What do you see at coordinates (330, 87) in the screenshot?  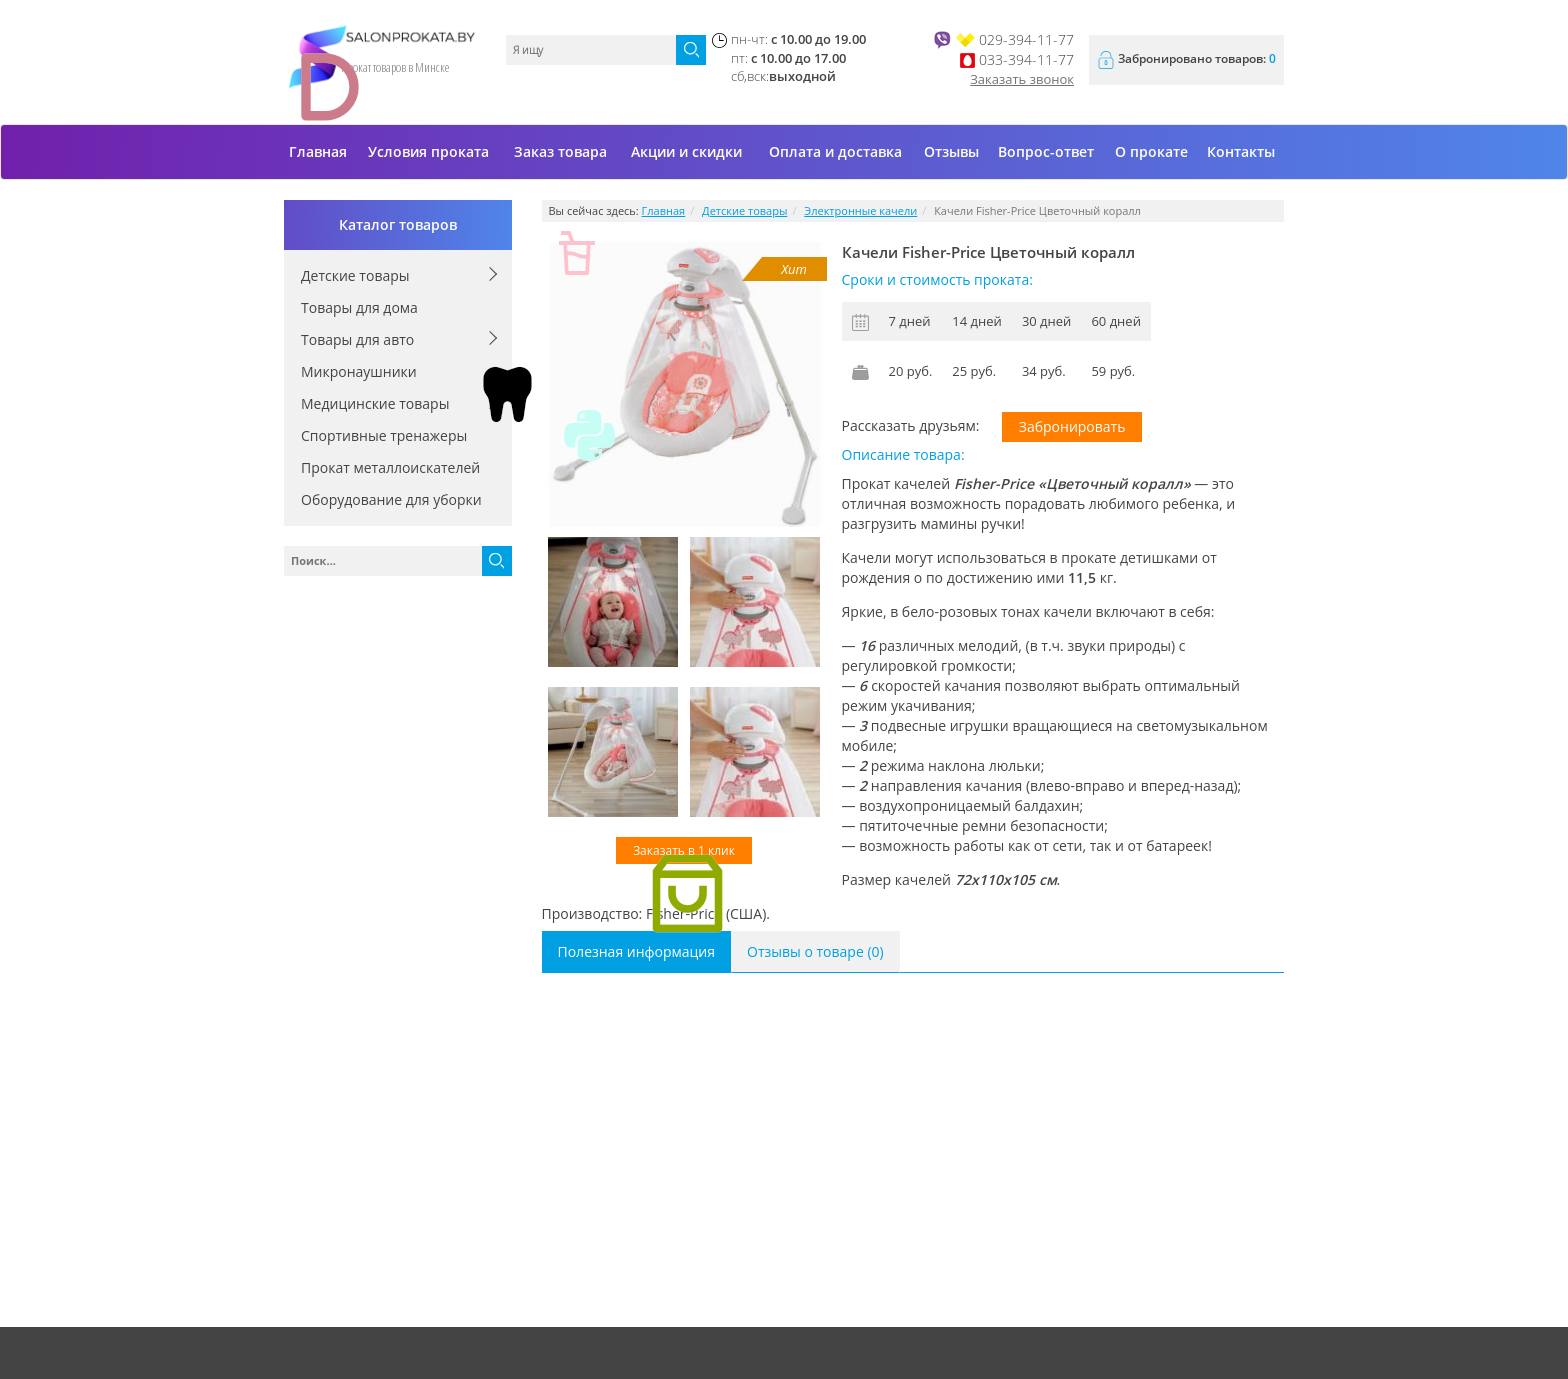 I see `represents the letter D in text or keyboard input` at bounding box center [330, 87].